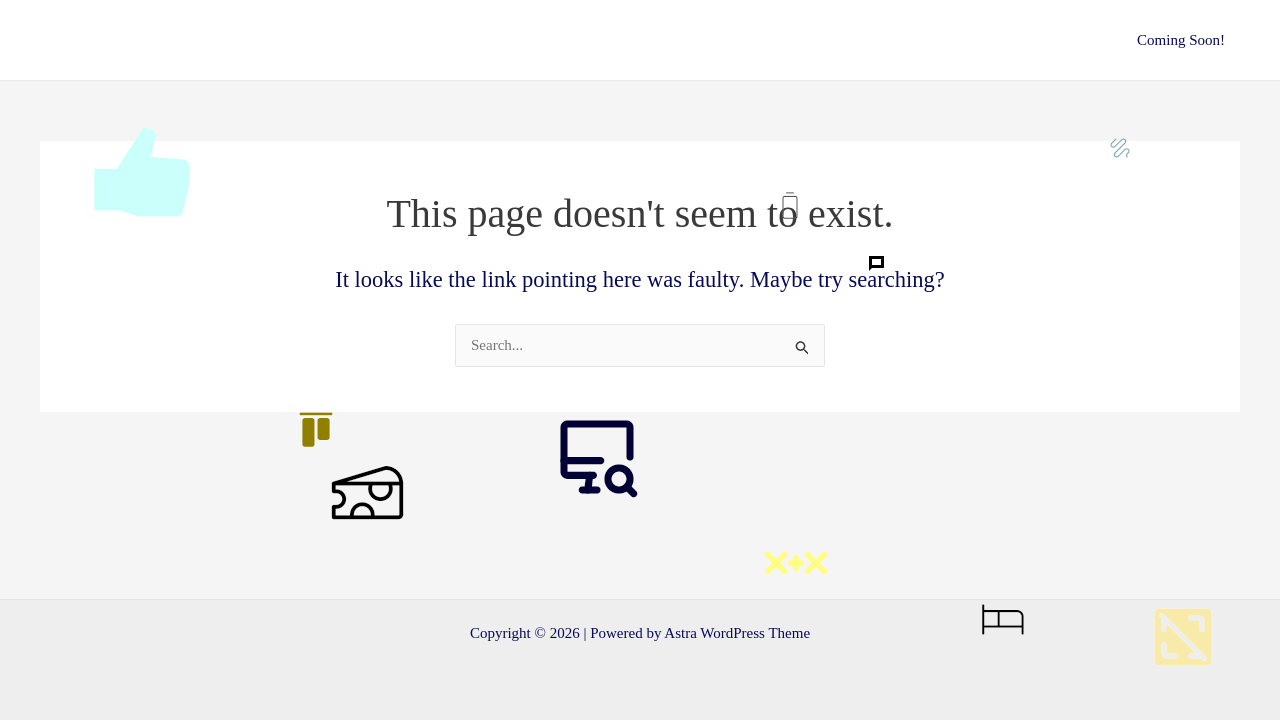 The width and height of the screenshot is (1280, 720). I want to click on indicates battery is completely drained, so click(790, 206).